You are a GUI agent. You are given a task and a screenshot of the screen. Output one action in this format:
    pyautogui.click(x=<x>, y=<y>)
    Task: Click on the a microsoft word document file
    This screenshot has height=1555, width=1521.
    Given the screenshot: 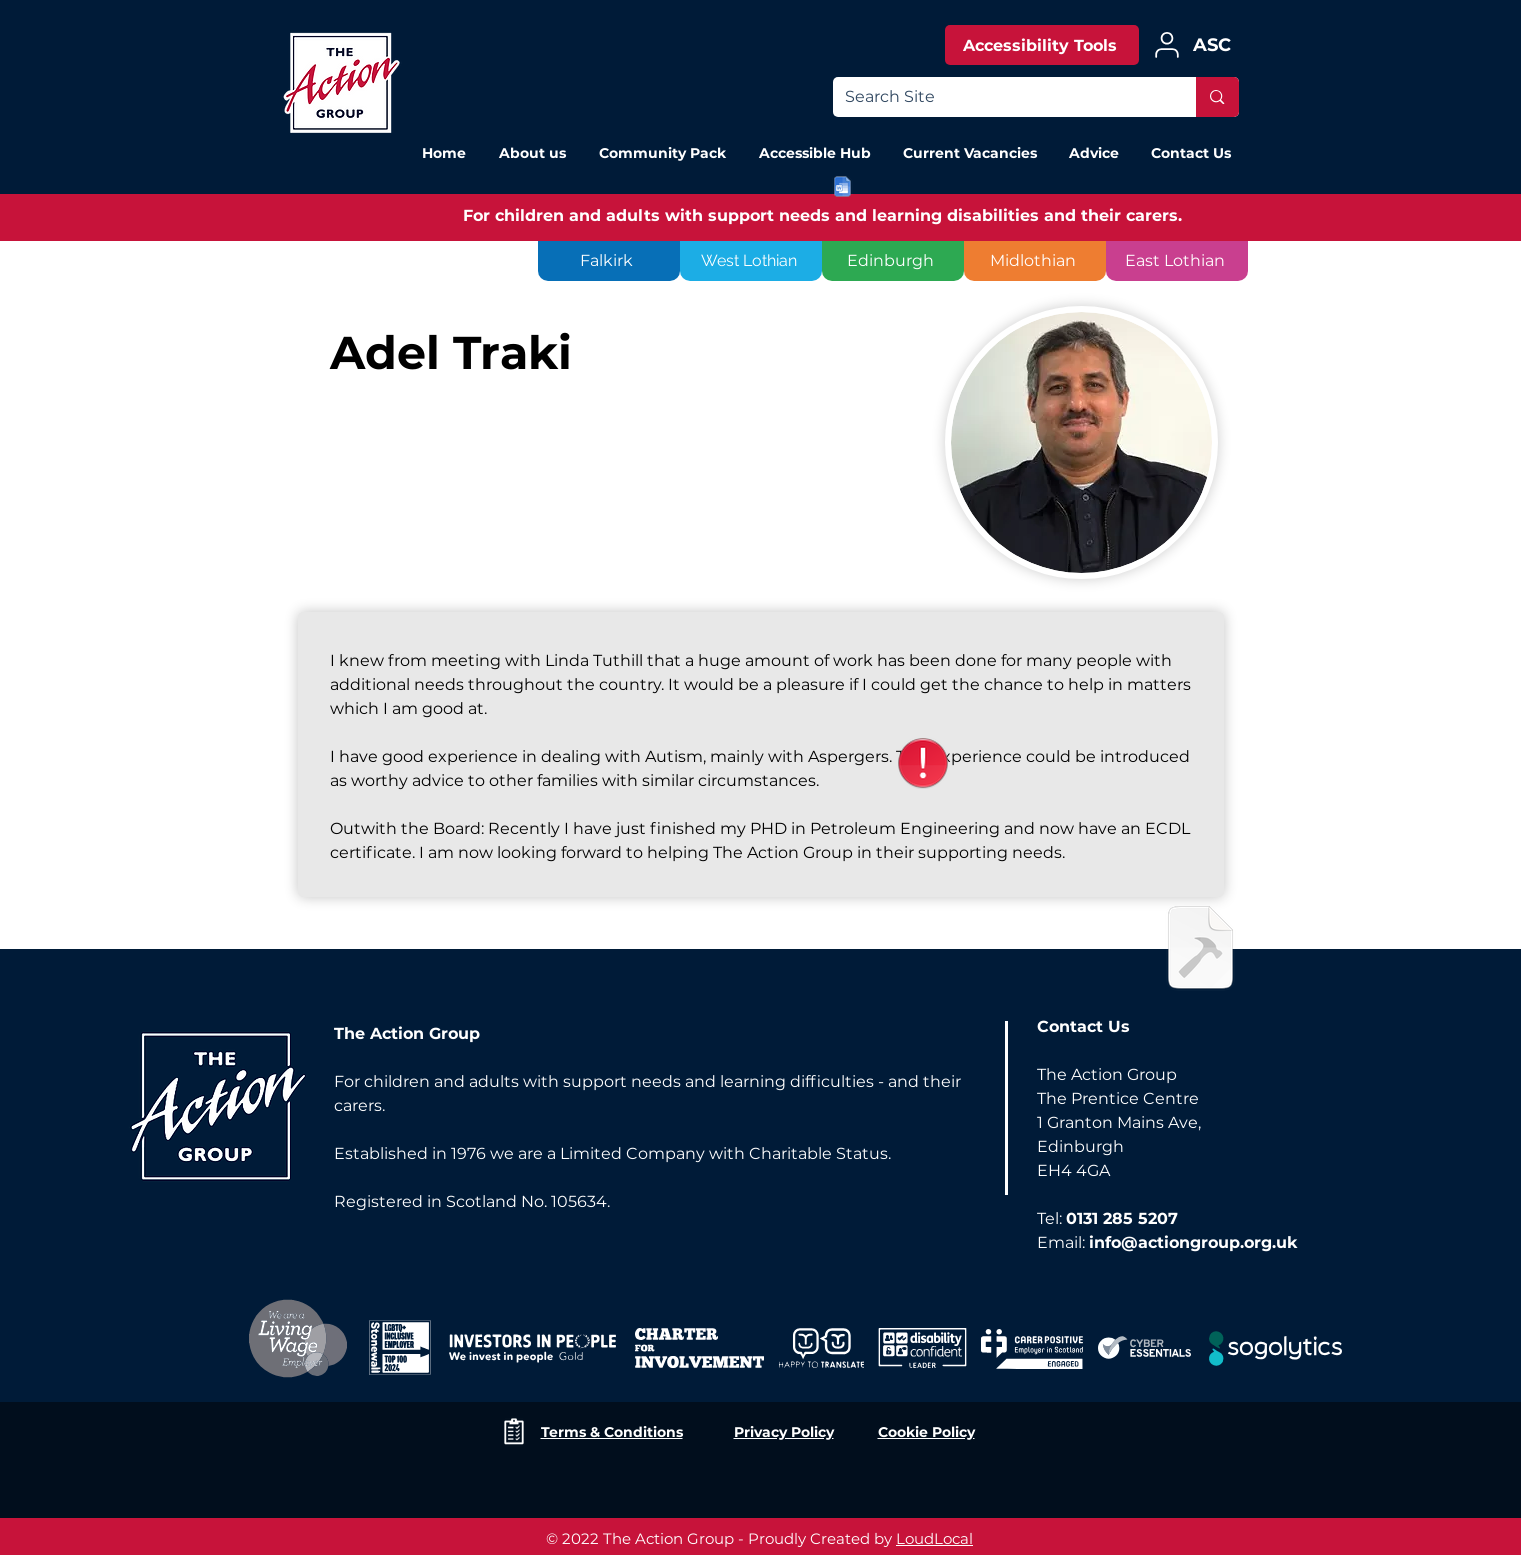 What is the action you would take?
    pyautogui.click(x=842, y=186)
    